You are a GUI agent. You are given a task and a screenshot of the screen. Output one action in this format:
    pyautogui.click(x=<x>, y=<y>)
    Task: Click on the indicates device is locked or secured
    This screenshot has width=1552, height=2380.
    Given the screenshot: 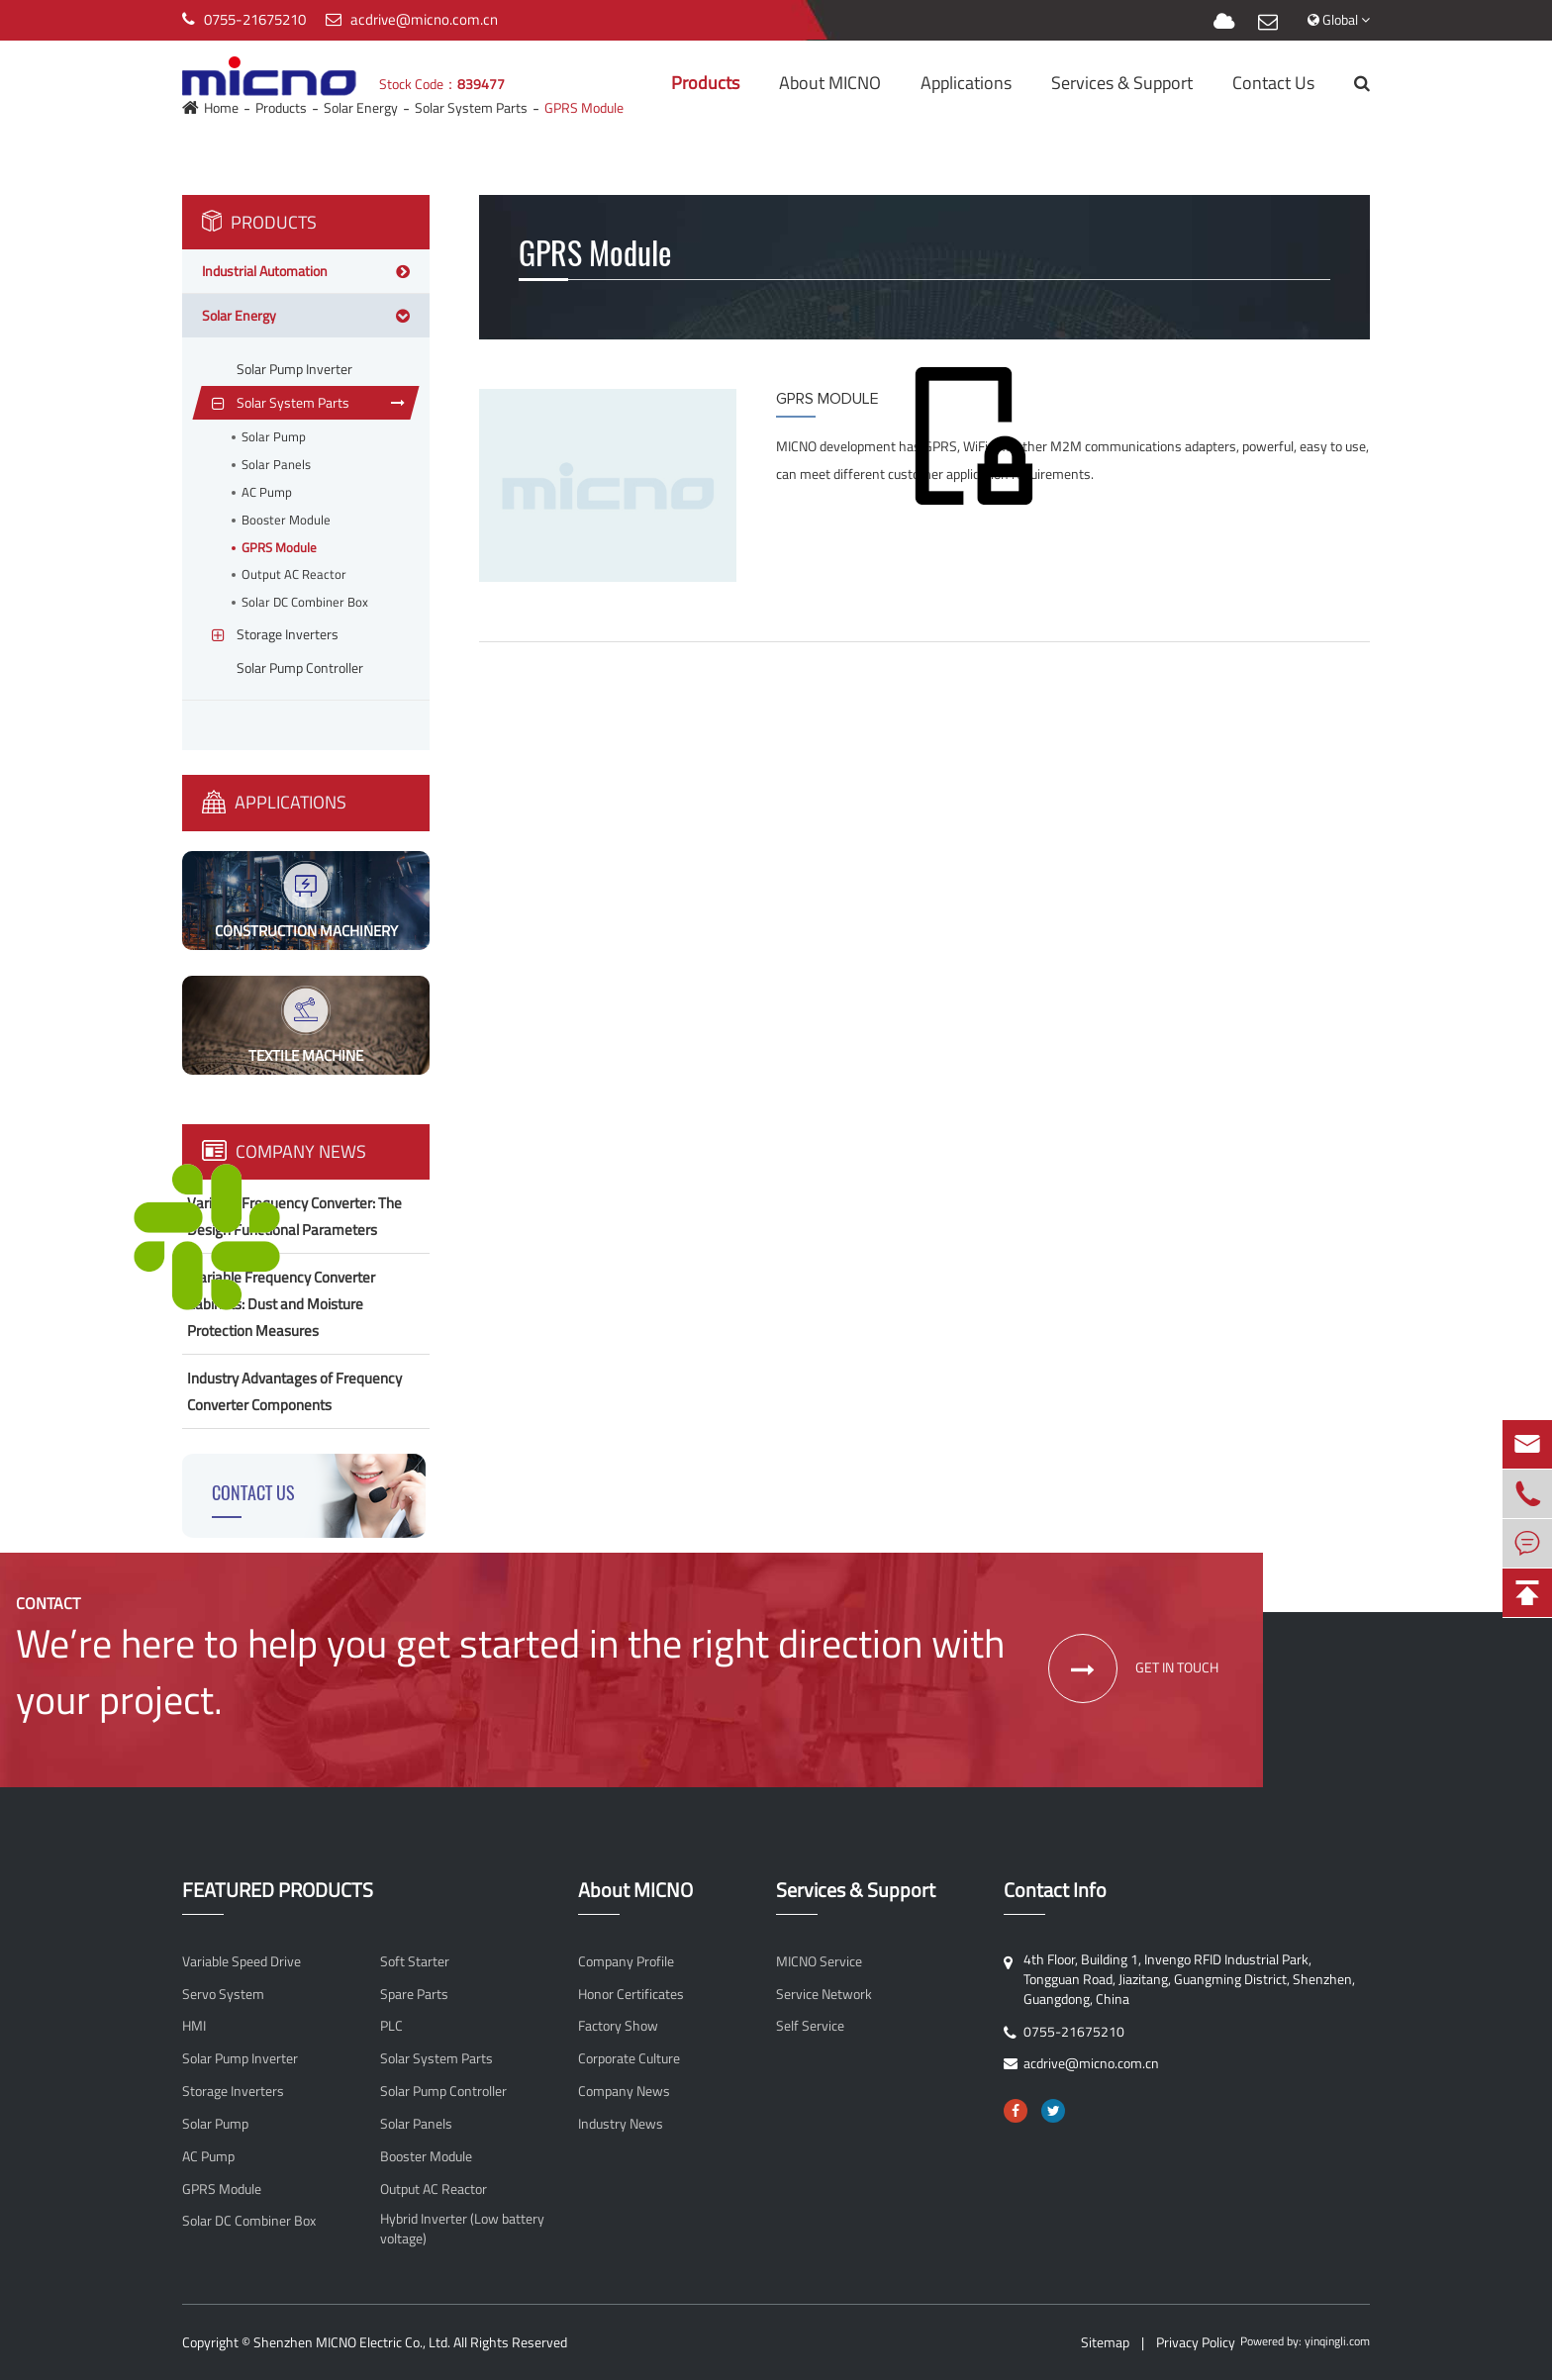 What is the action you would take?
    pyautogui.click(x=963, y=435)
    